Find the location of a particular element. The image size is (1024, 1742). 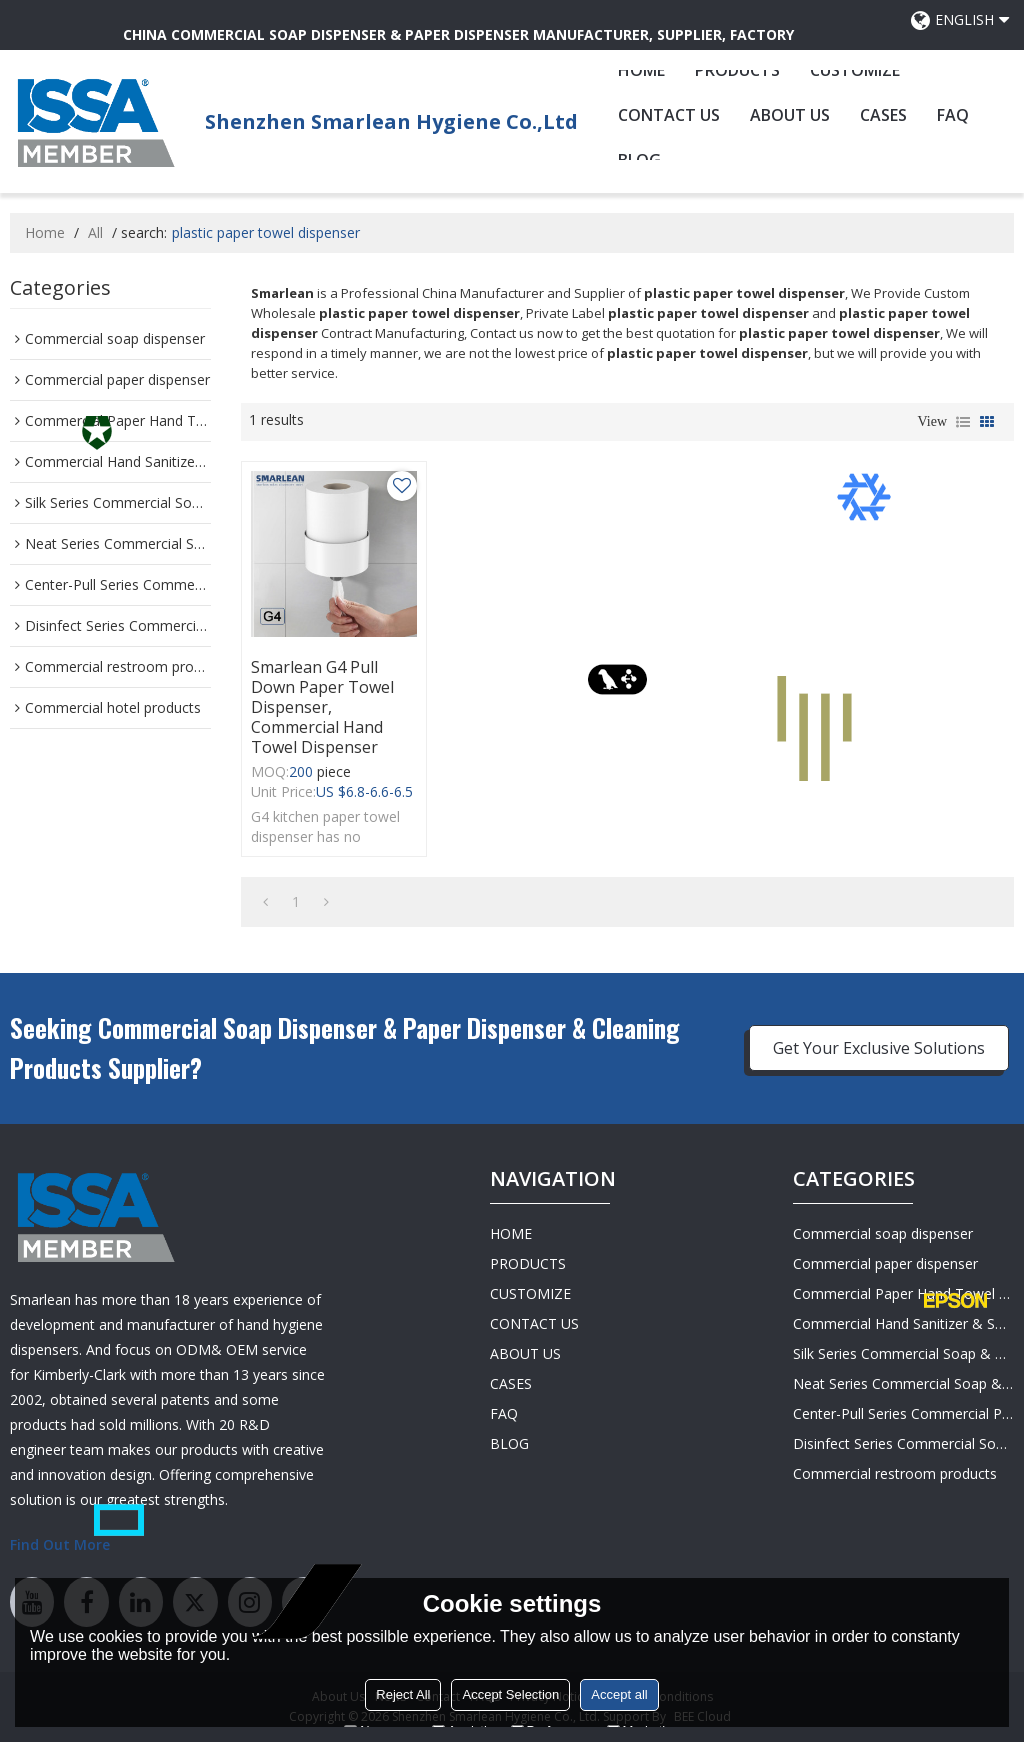

purism brand logo is located at coordinates (119, 1520).